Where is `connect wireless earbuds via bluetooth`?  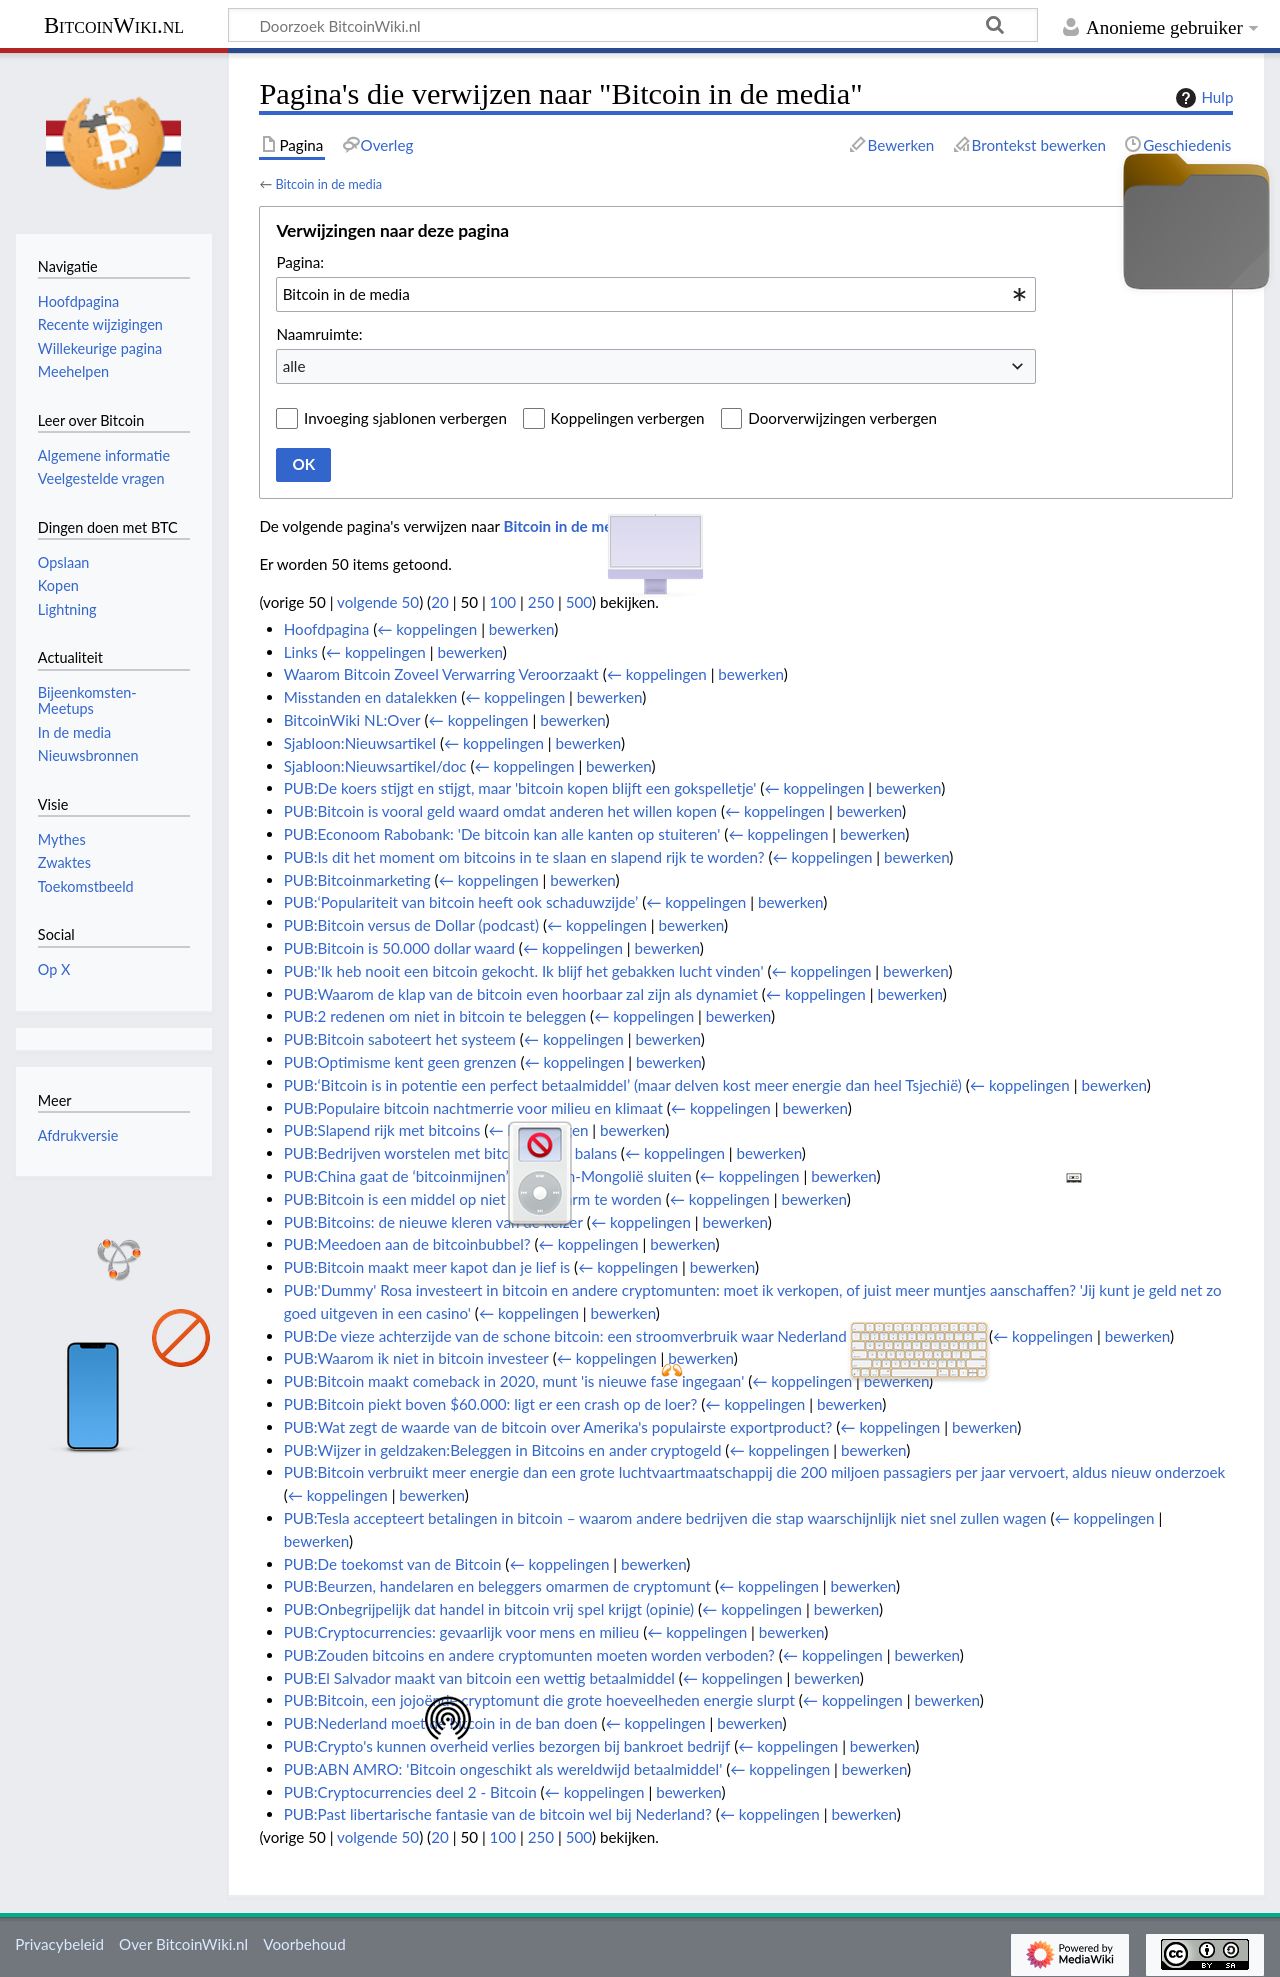 connect wireless earbuds via bluetooth is located at coordinates (672, 1371).